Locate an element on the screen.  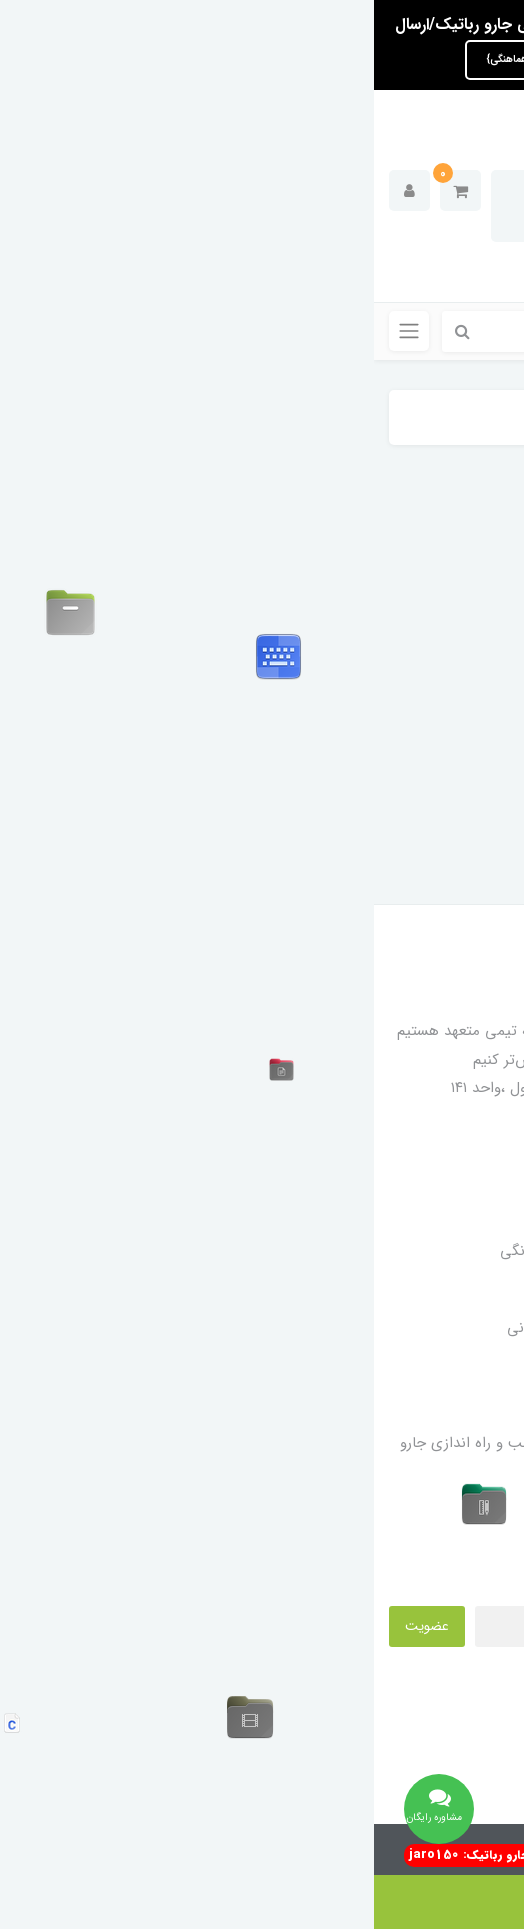
open the file manager application is located at coordinates (70, 612).